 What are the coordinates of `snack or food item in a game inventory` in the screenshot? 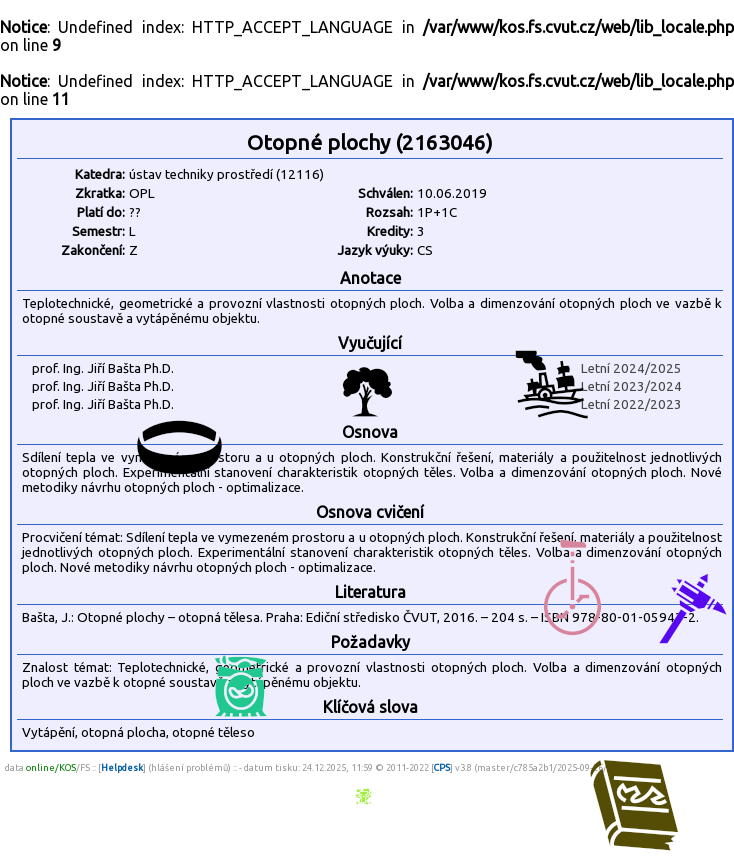 It's located at (241, 686).